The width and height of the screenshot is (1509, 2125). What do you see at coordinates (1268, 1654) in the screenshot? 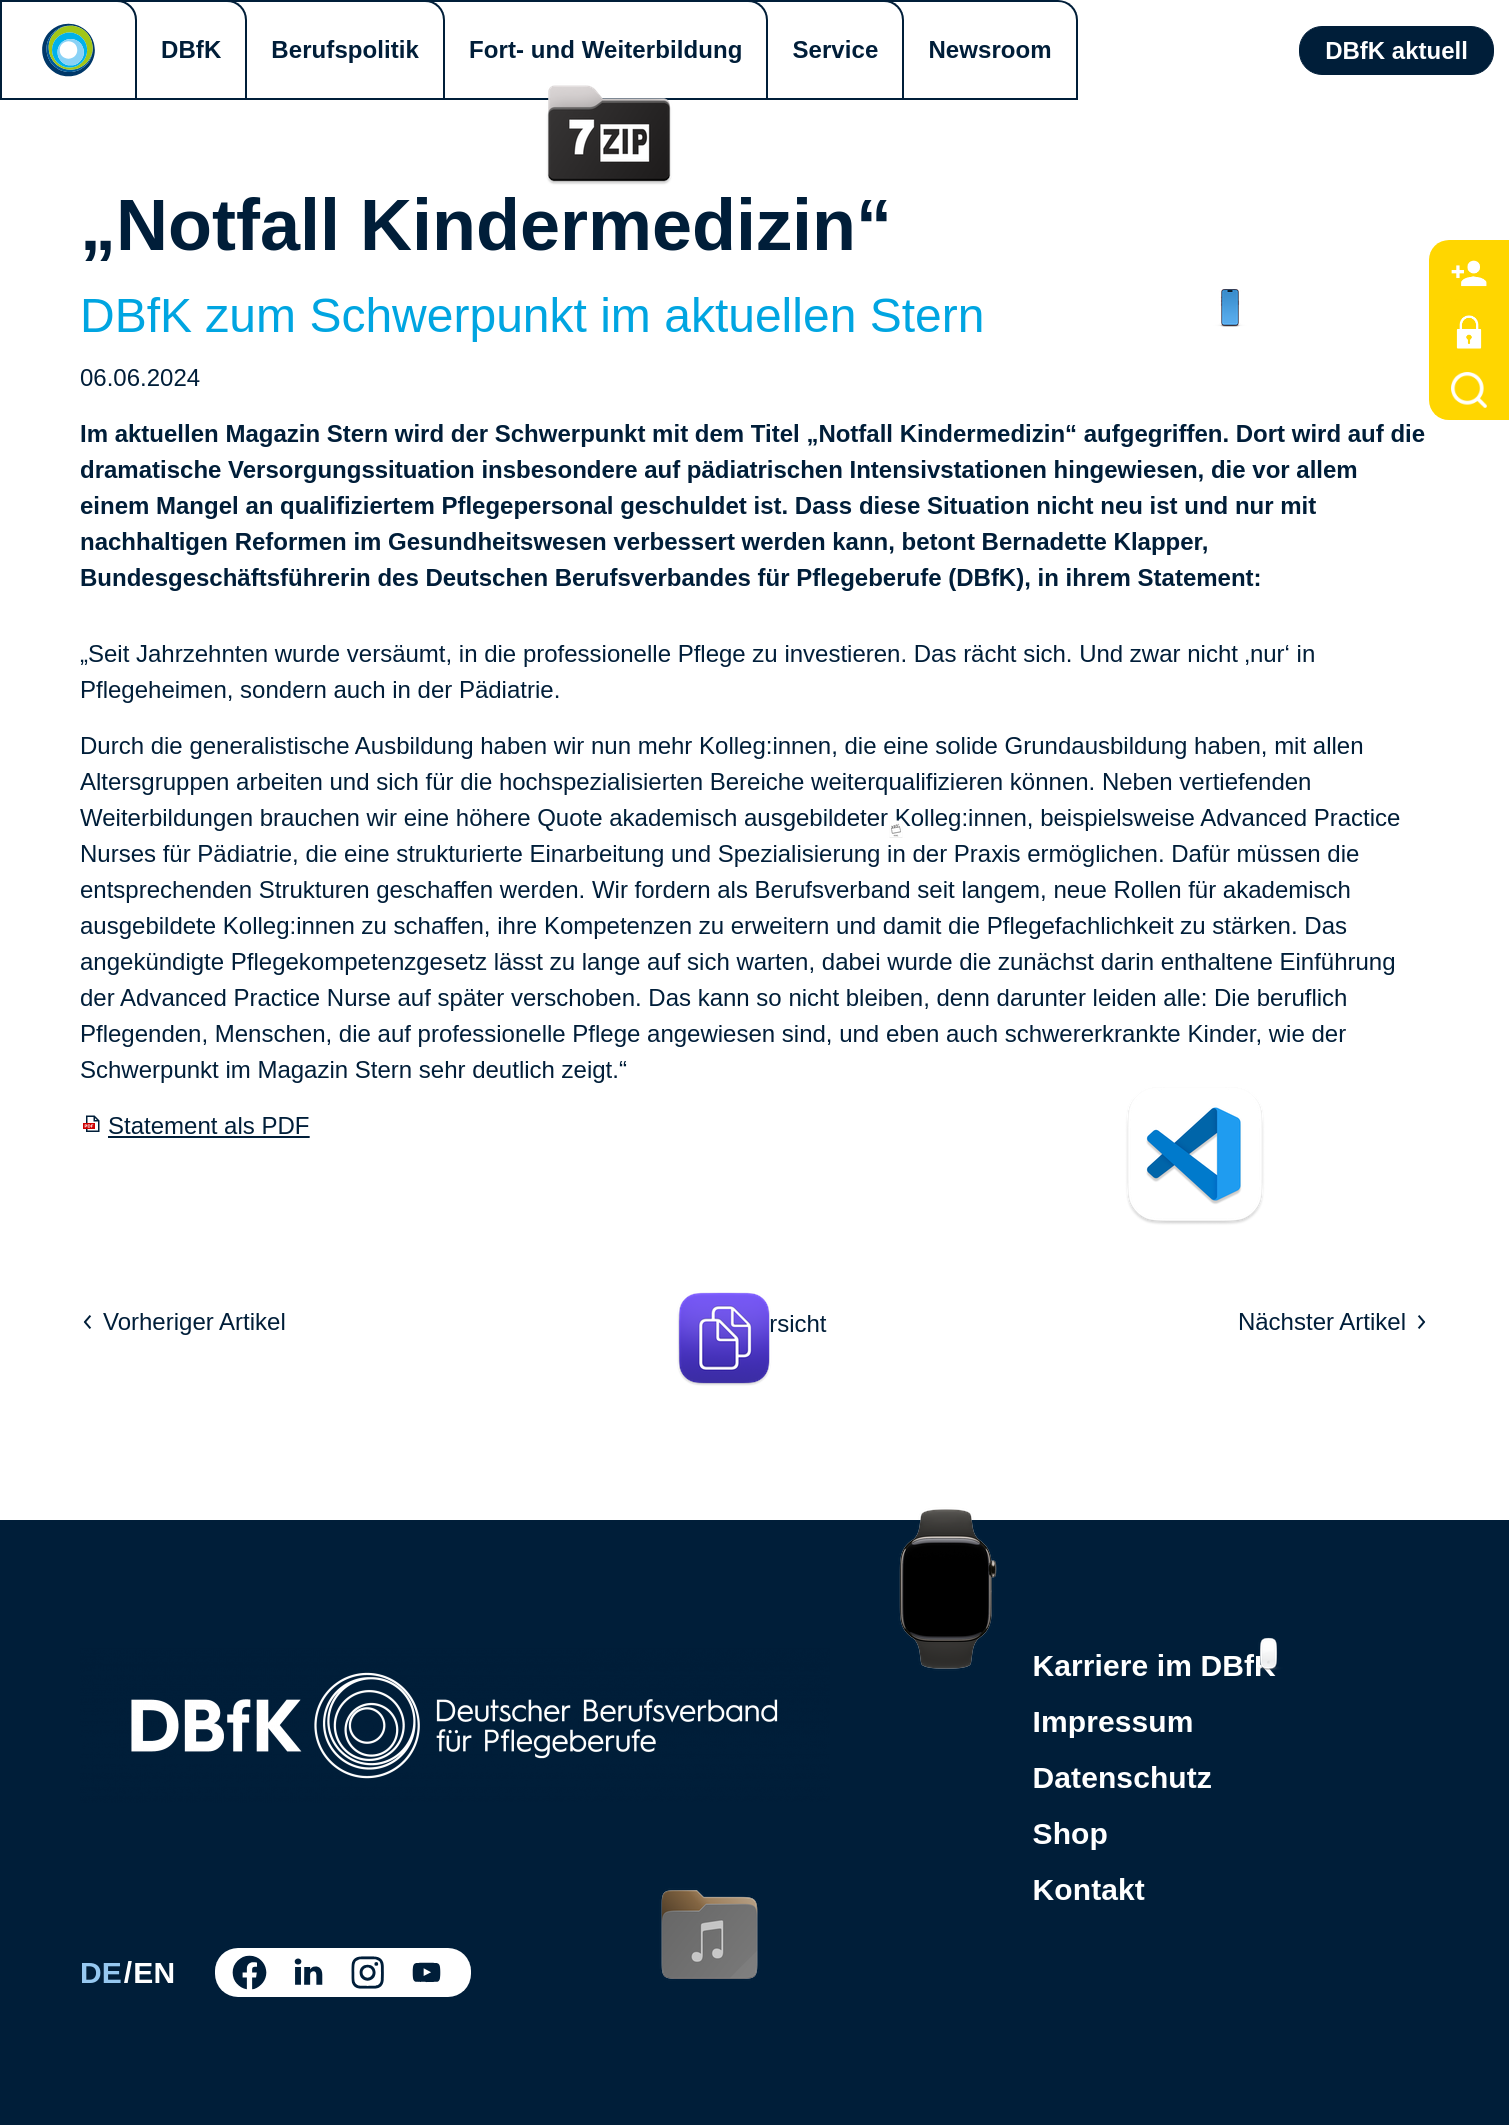
I see `bluetooth mouse connected` at bounding box center [1268, 1654].